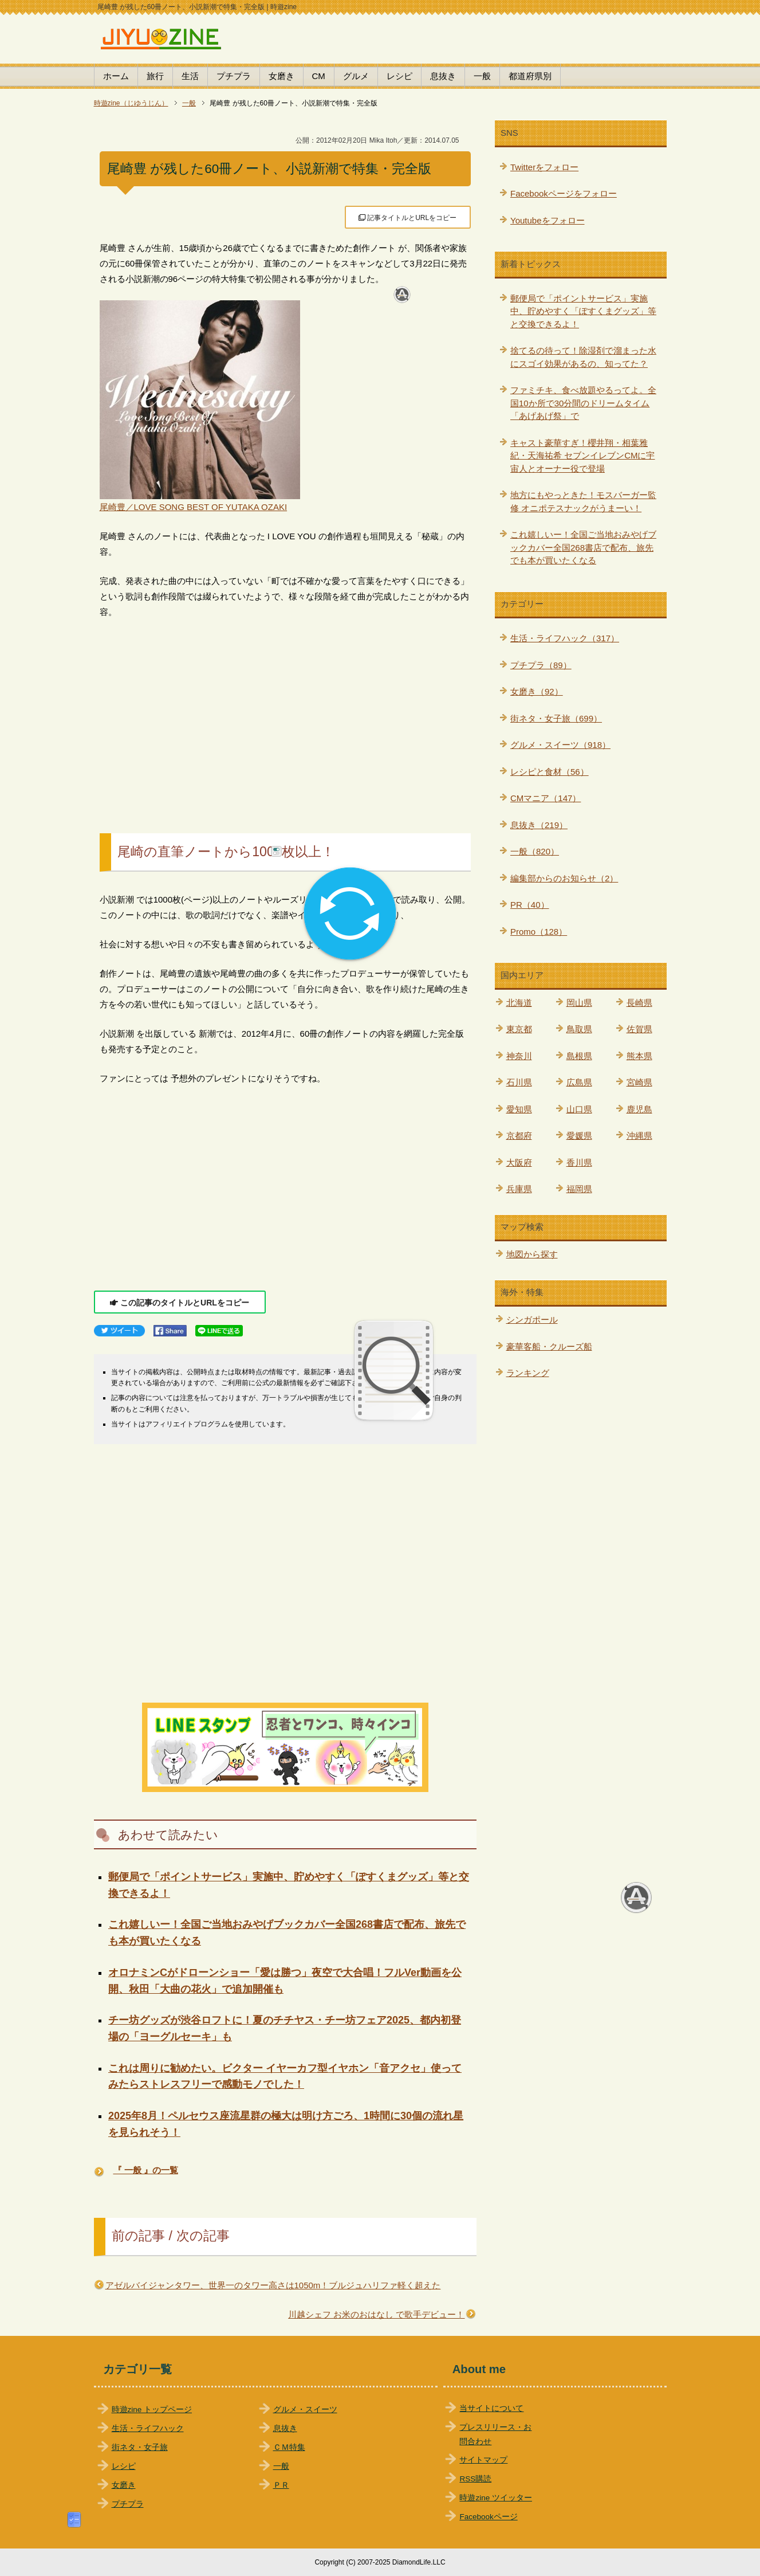  I want to click on dropbox is currently syncing files, so click(350, 913).